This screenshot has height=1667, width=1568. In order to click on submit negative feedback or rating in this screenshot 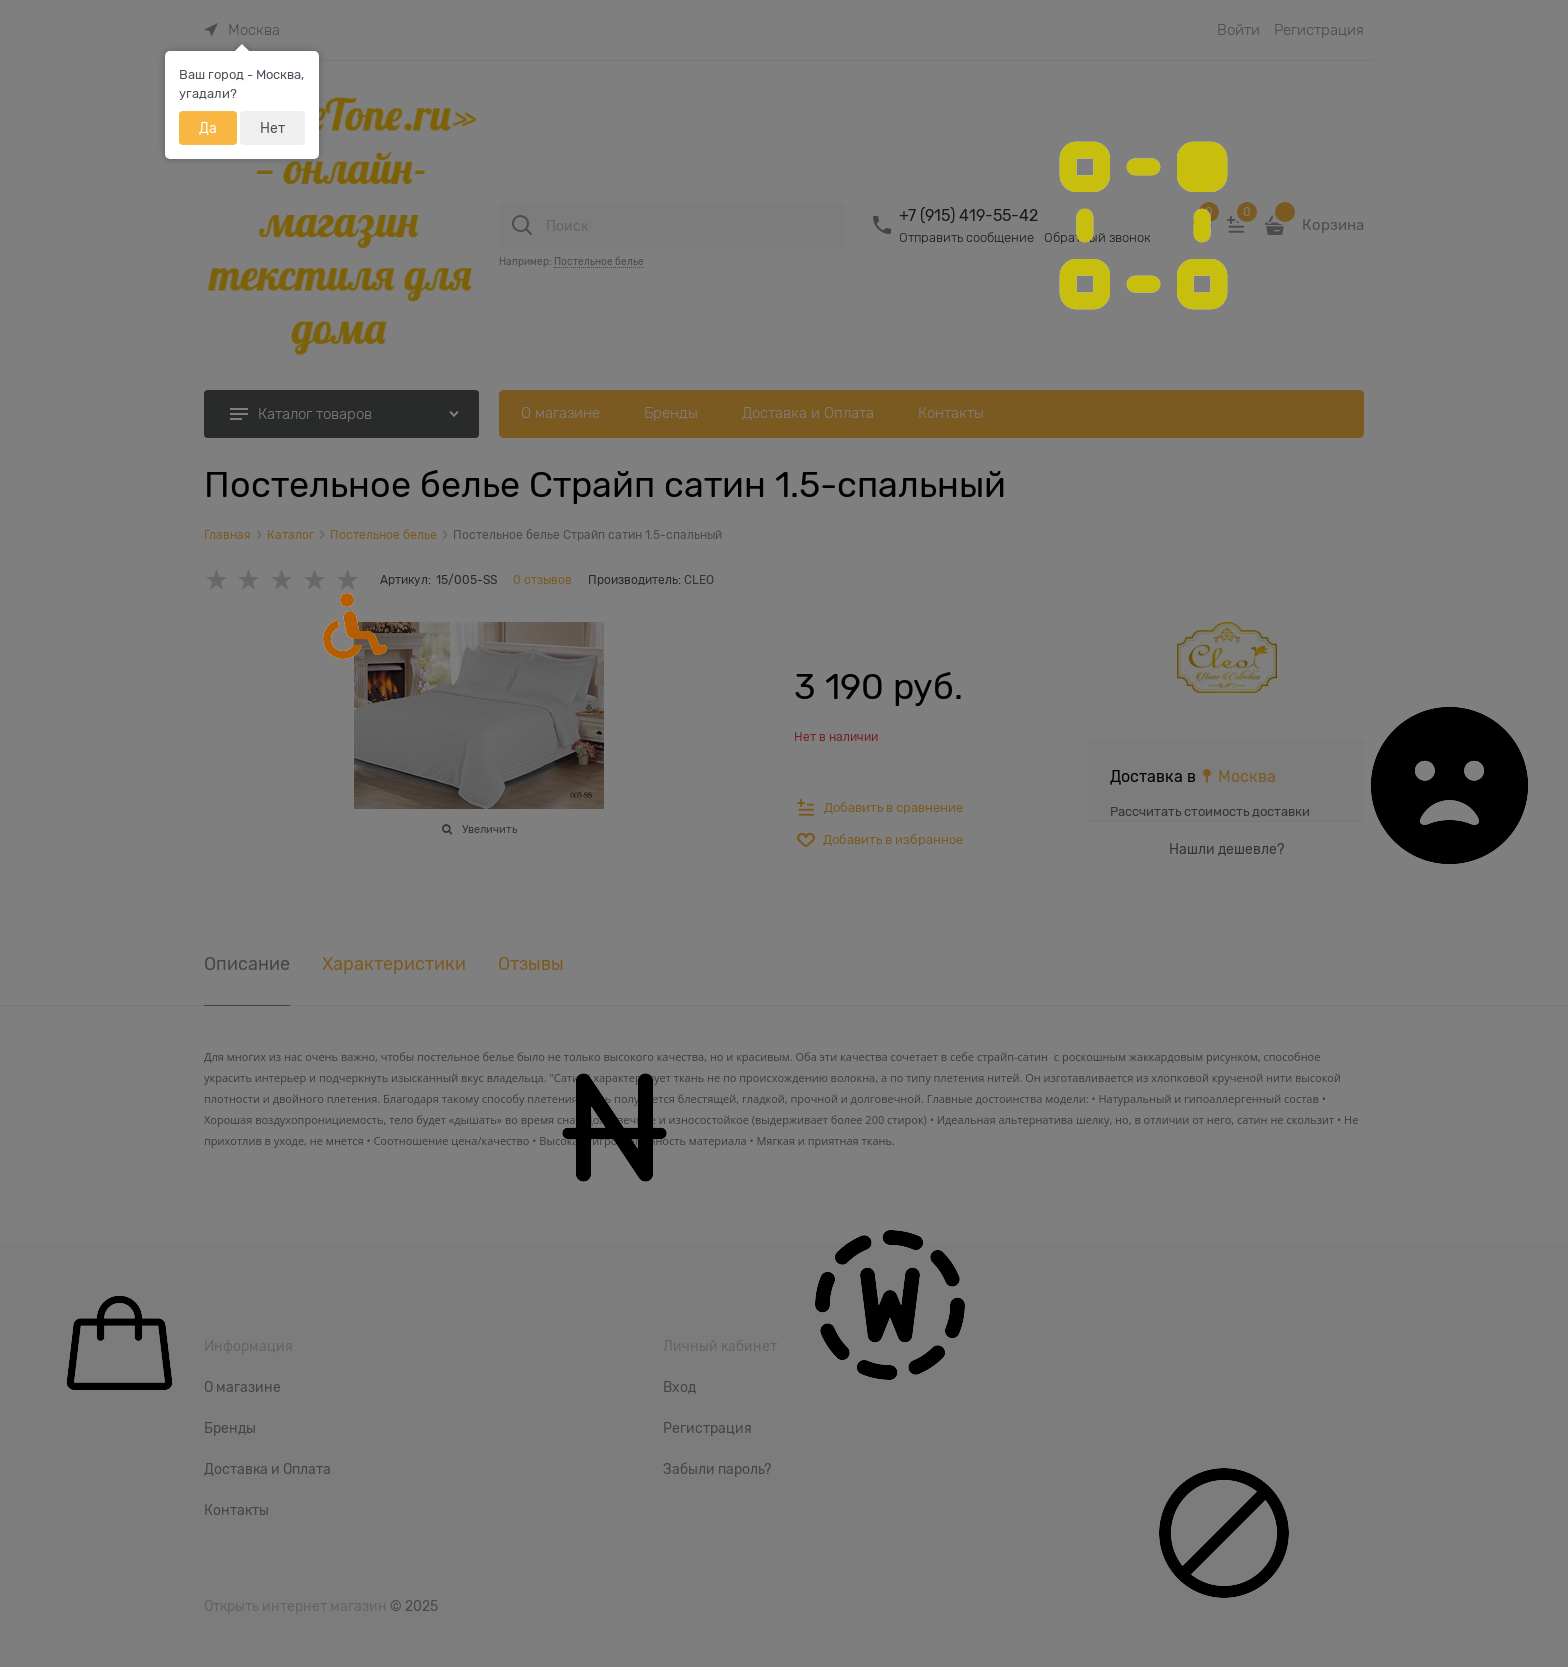, I will do `click(1449, 785)`.